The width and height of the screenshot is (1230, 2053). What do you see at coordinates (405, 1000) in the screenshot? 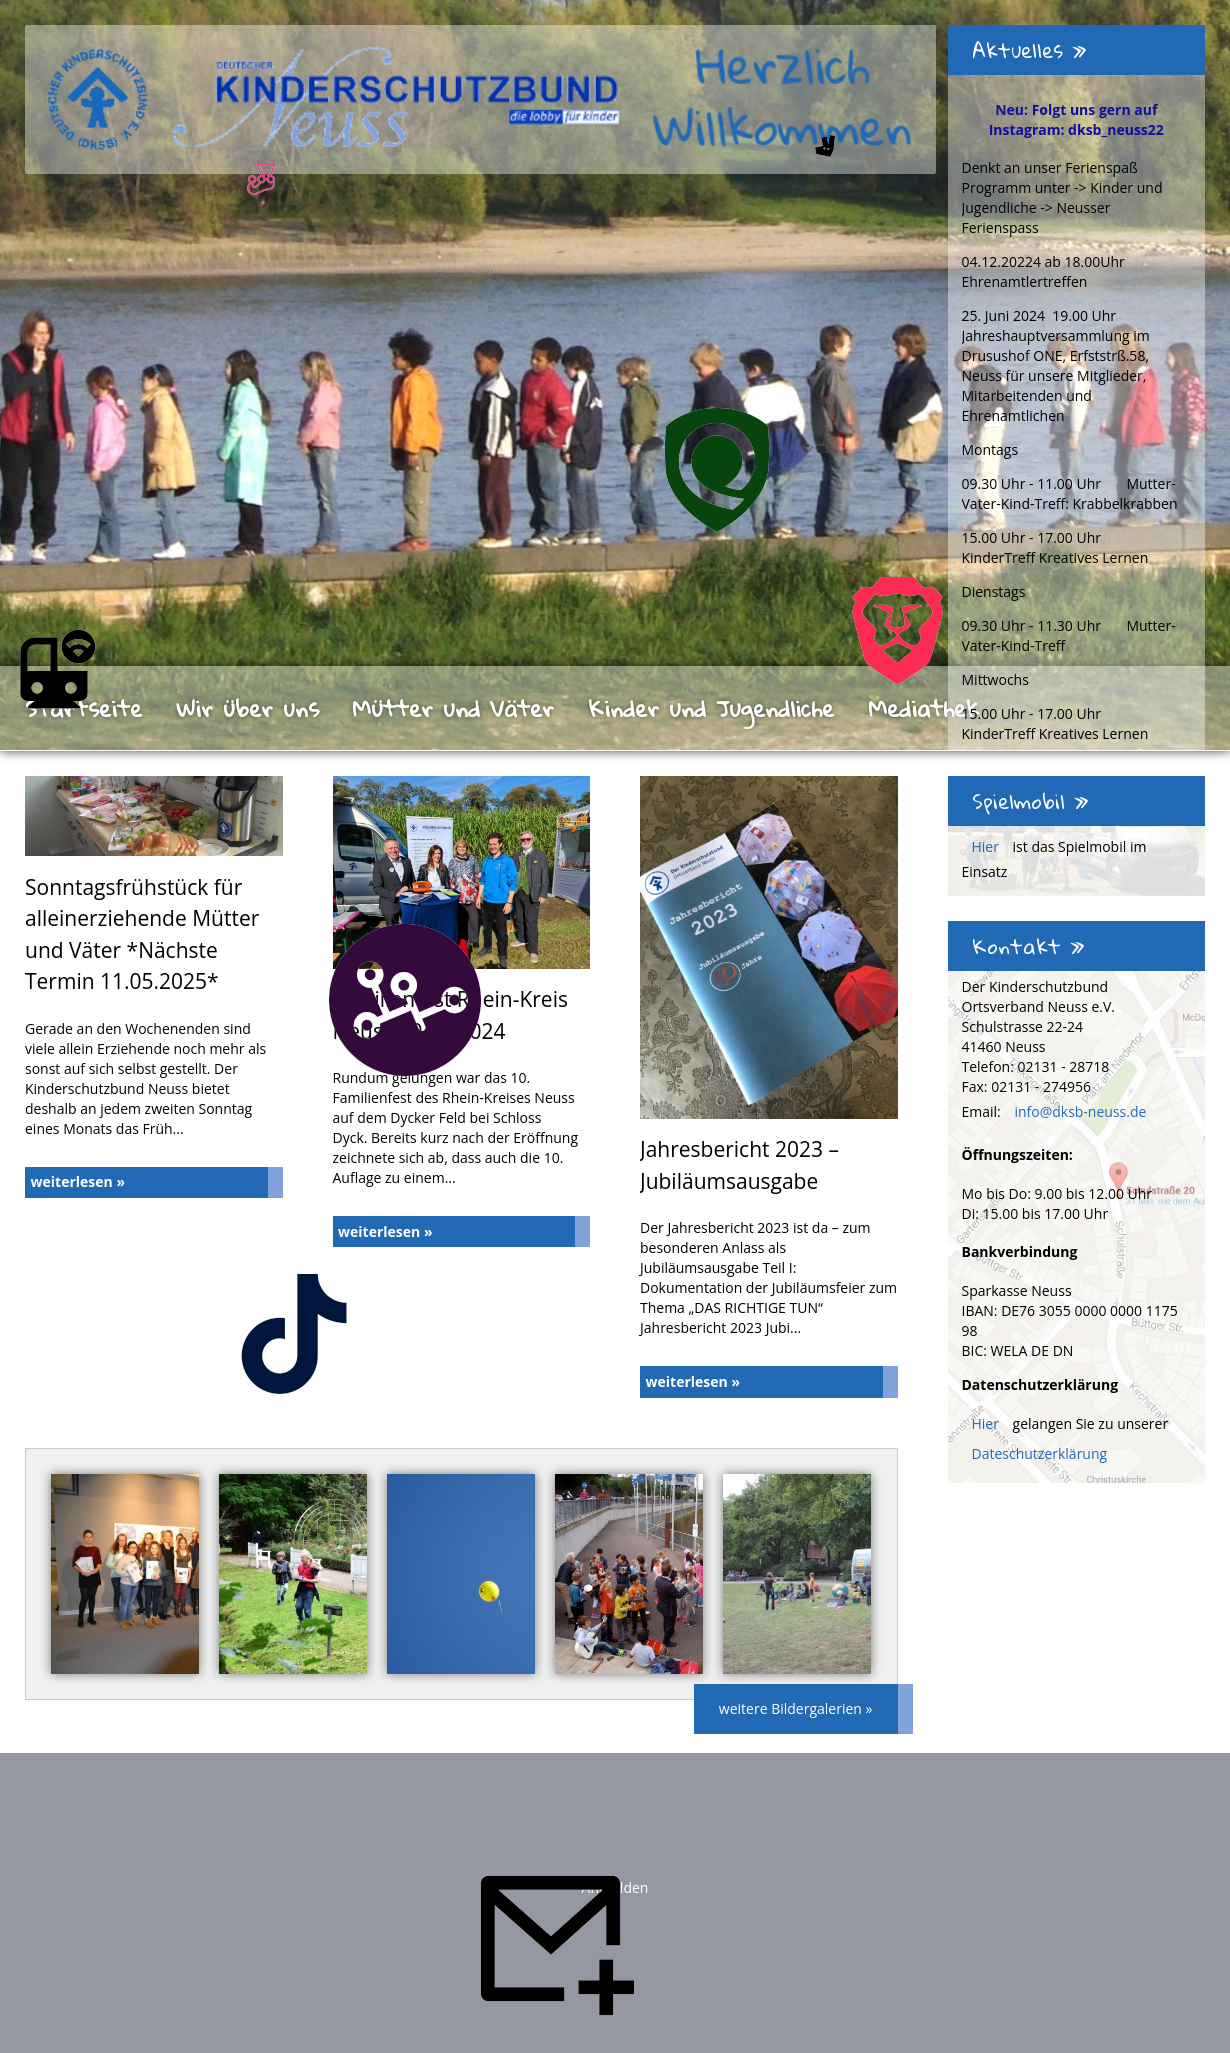
I see `open namuwiki website` at bounding box center [405, 1000].